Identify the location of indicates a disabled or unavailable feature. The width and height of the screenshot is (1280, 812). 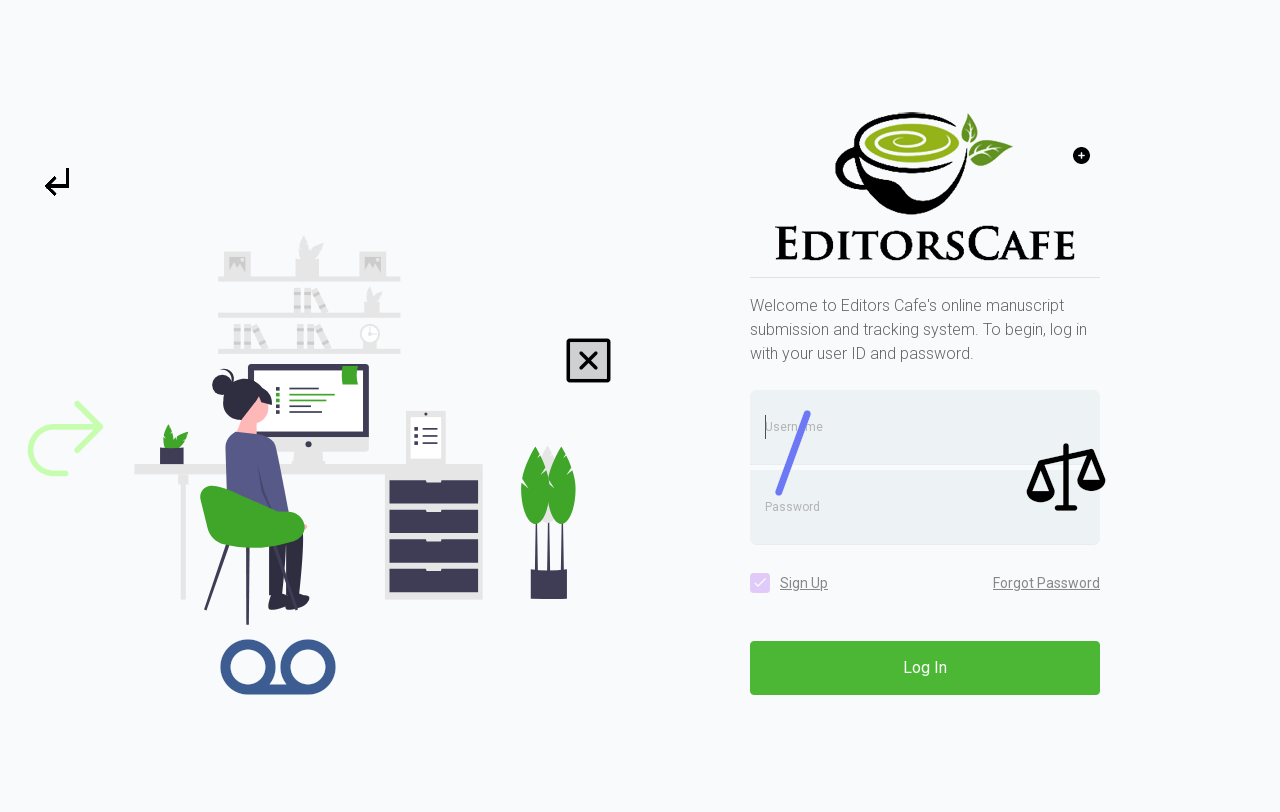
(793, 453).